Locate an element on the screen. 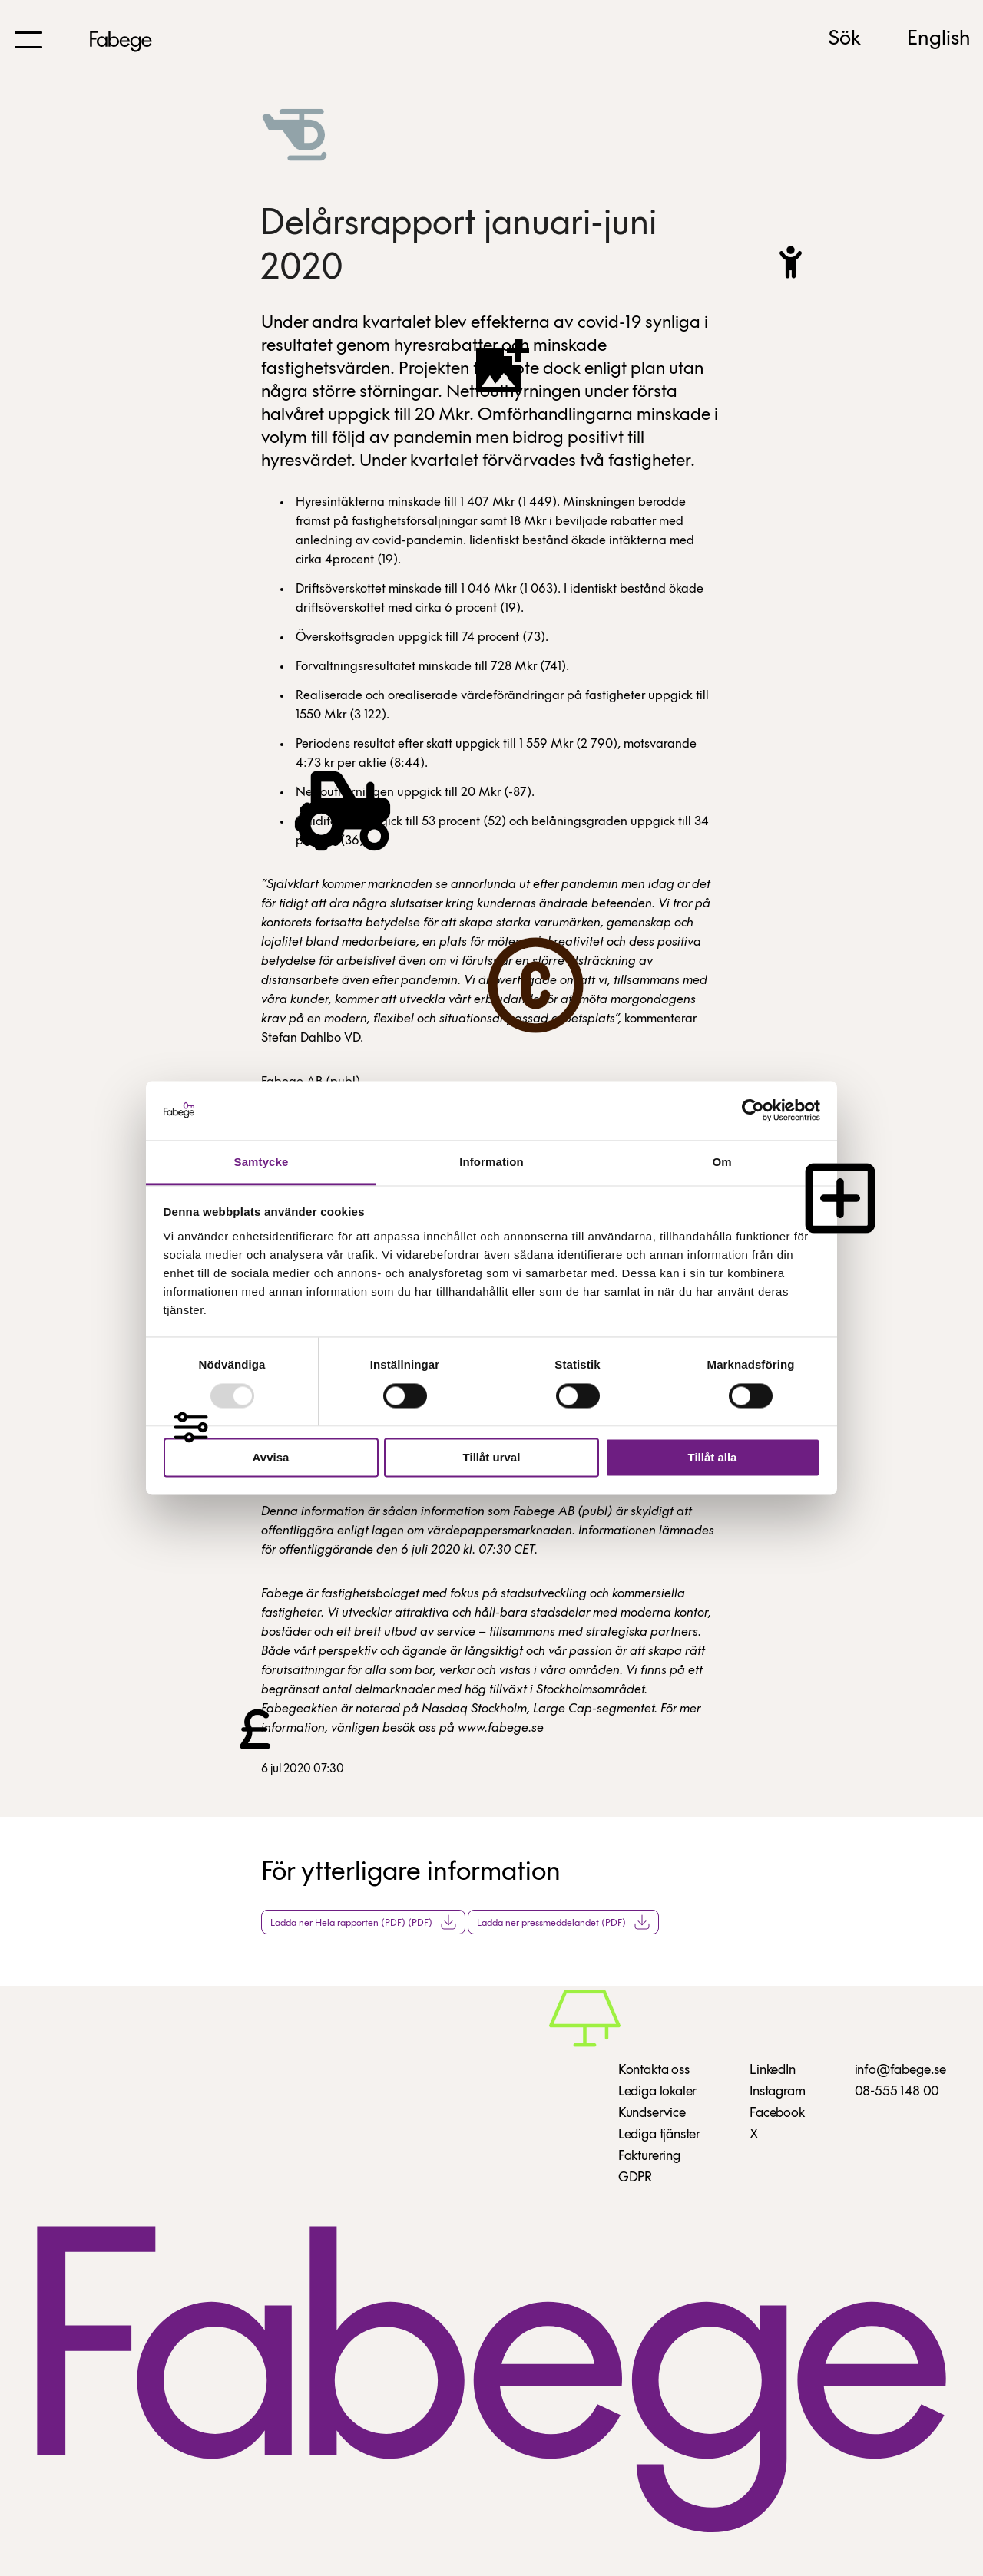  add a new file to the diff is located at coordinates (840, 1198).